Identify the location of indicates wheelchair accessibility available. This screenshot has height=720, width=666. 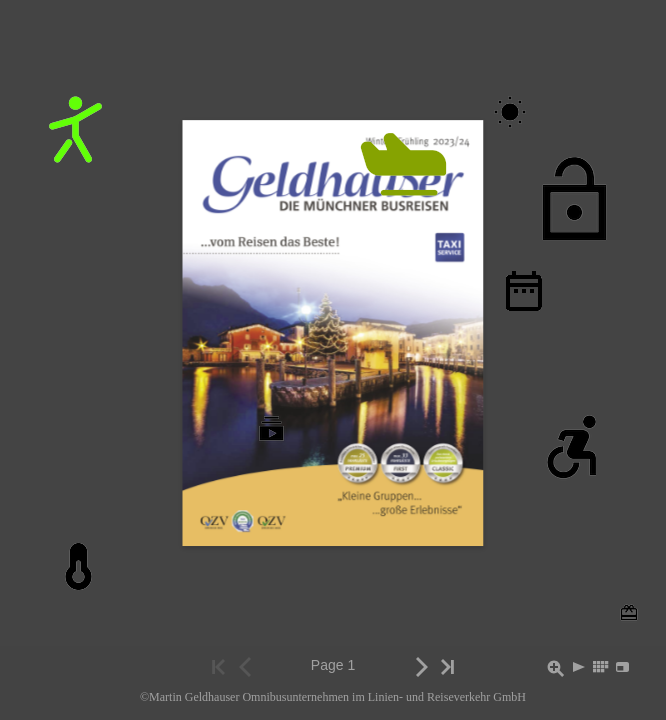
(570, 446).